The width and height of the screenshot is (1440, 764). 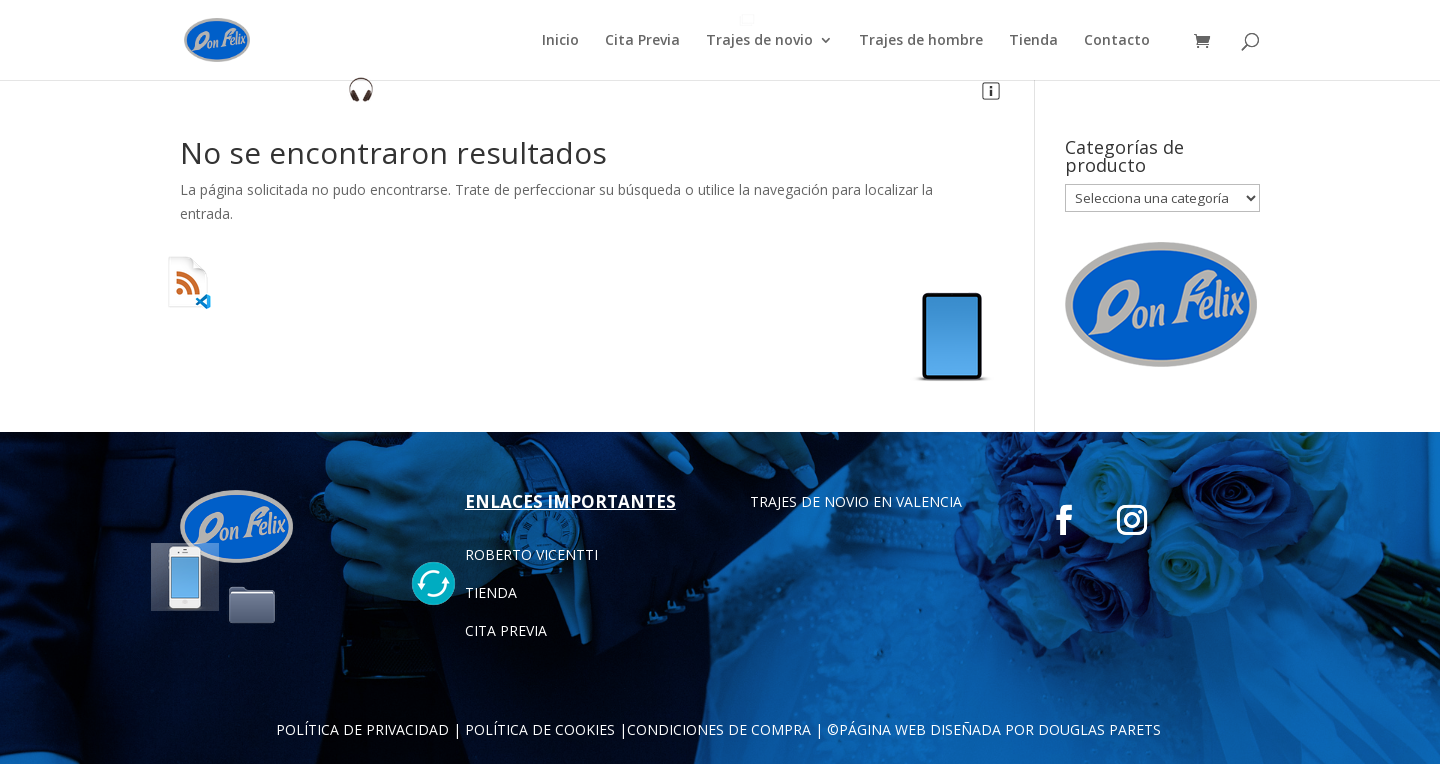 What do you see at coordinates (188, 283) in the screenshot?
I see `open or edit an xml file in visual studio code` at bounding box center [188, 283].